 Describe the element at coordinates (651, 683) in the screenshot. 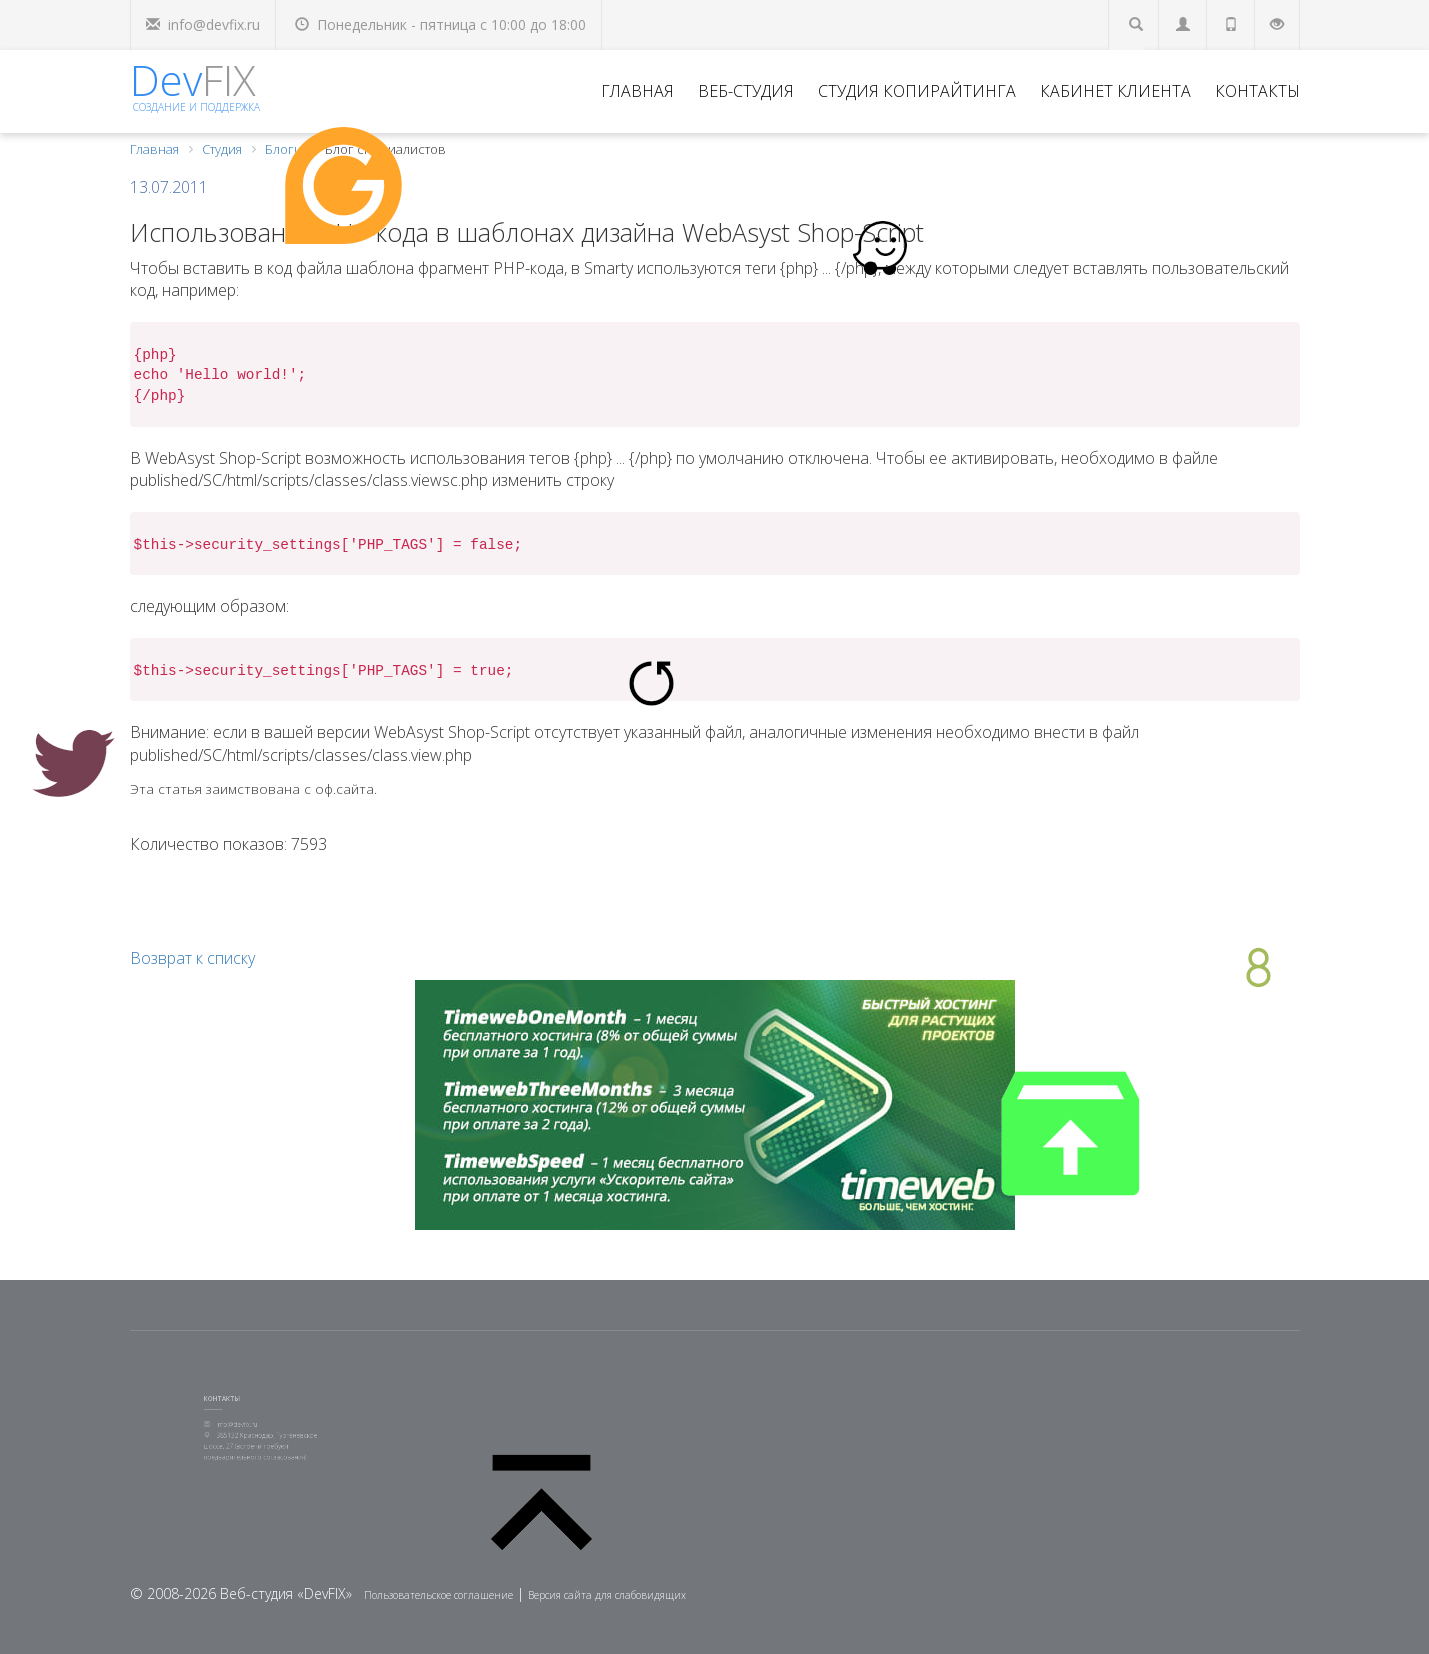

I see `reset to previous state` at that location.